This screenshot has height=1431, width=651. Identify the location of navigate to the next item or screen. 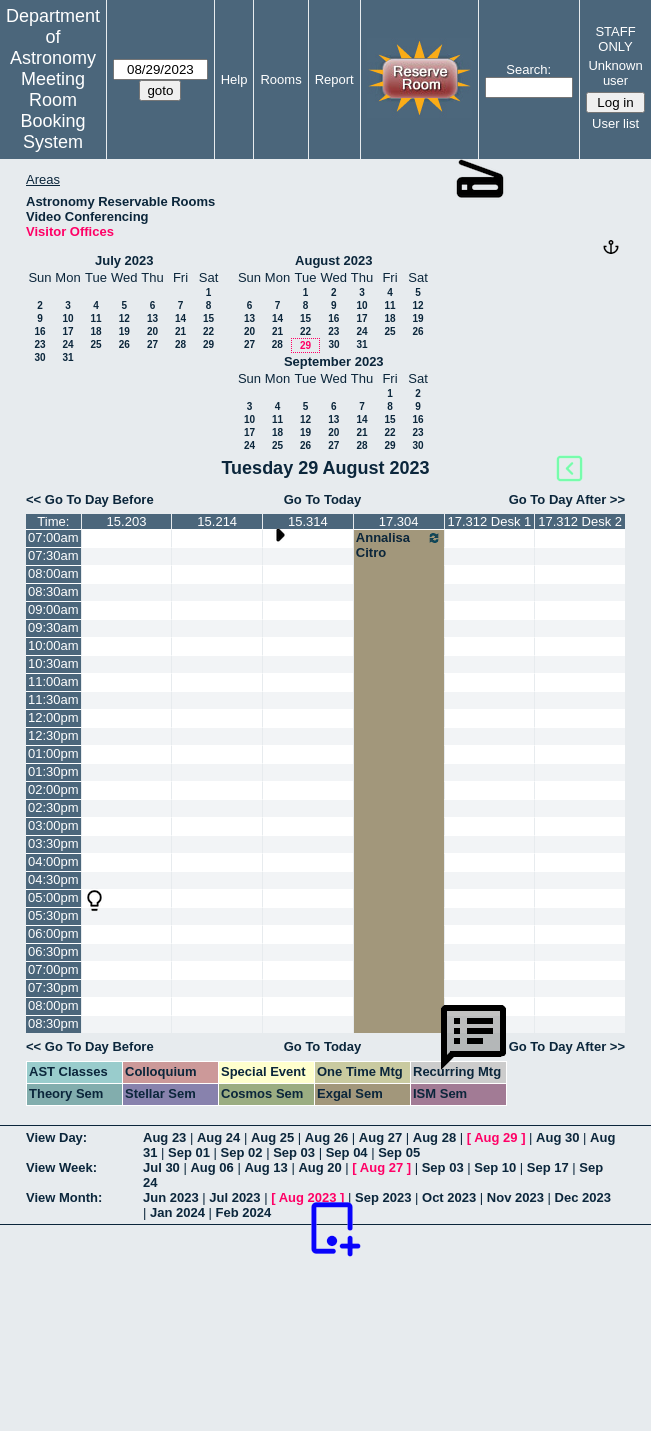
(280, 535).